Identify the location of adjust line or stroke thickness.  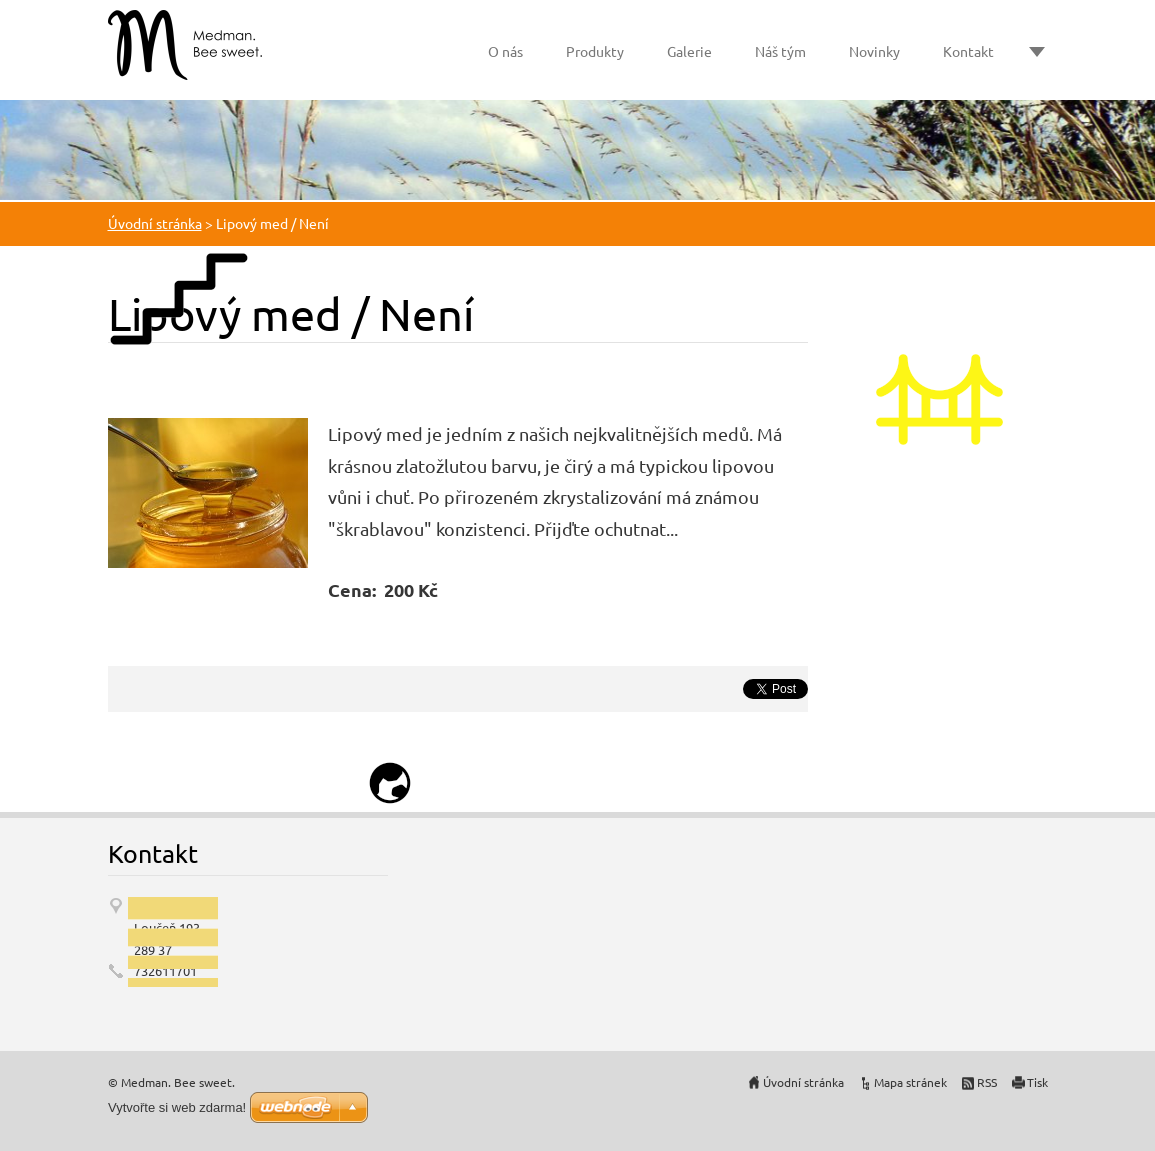
(173, 942).